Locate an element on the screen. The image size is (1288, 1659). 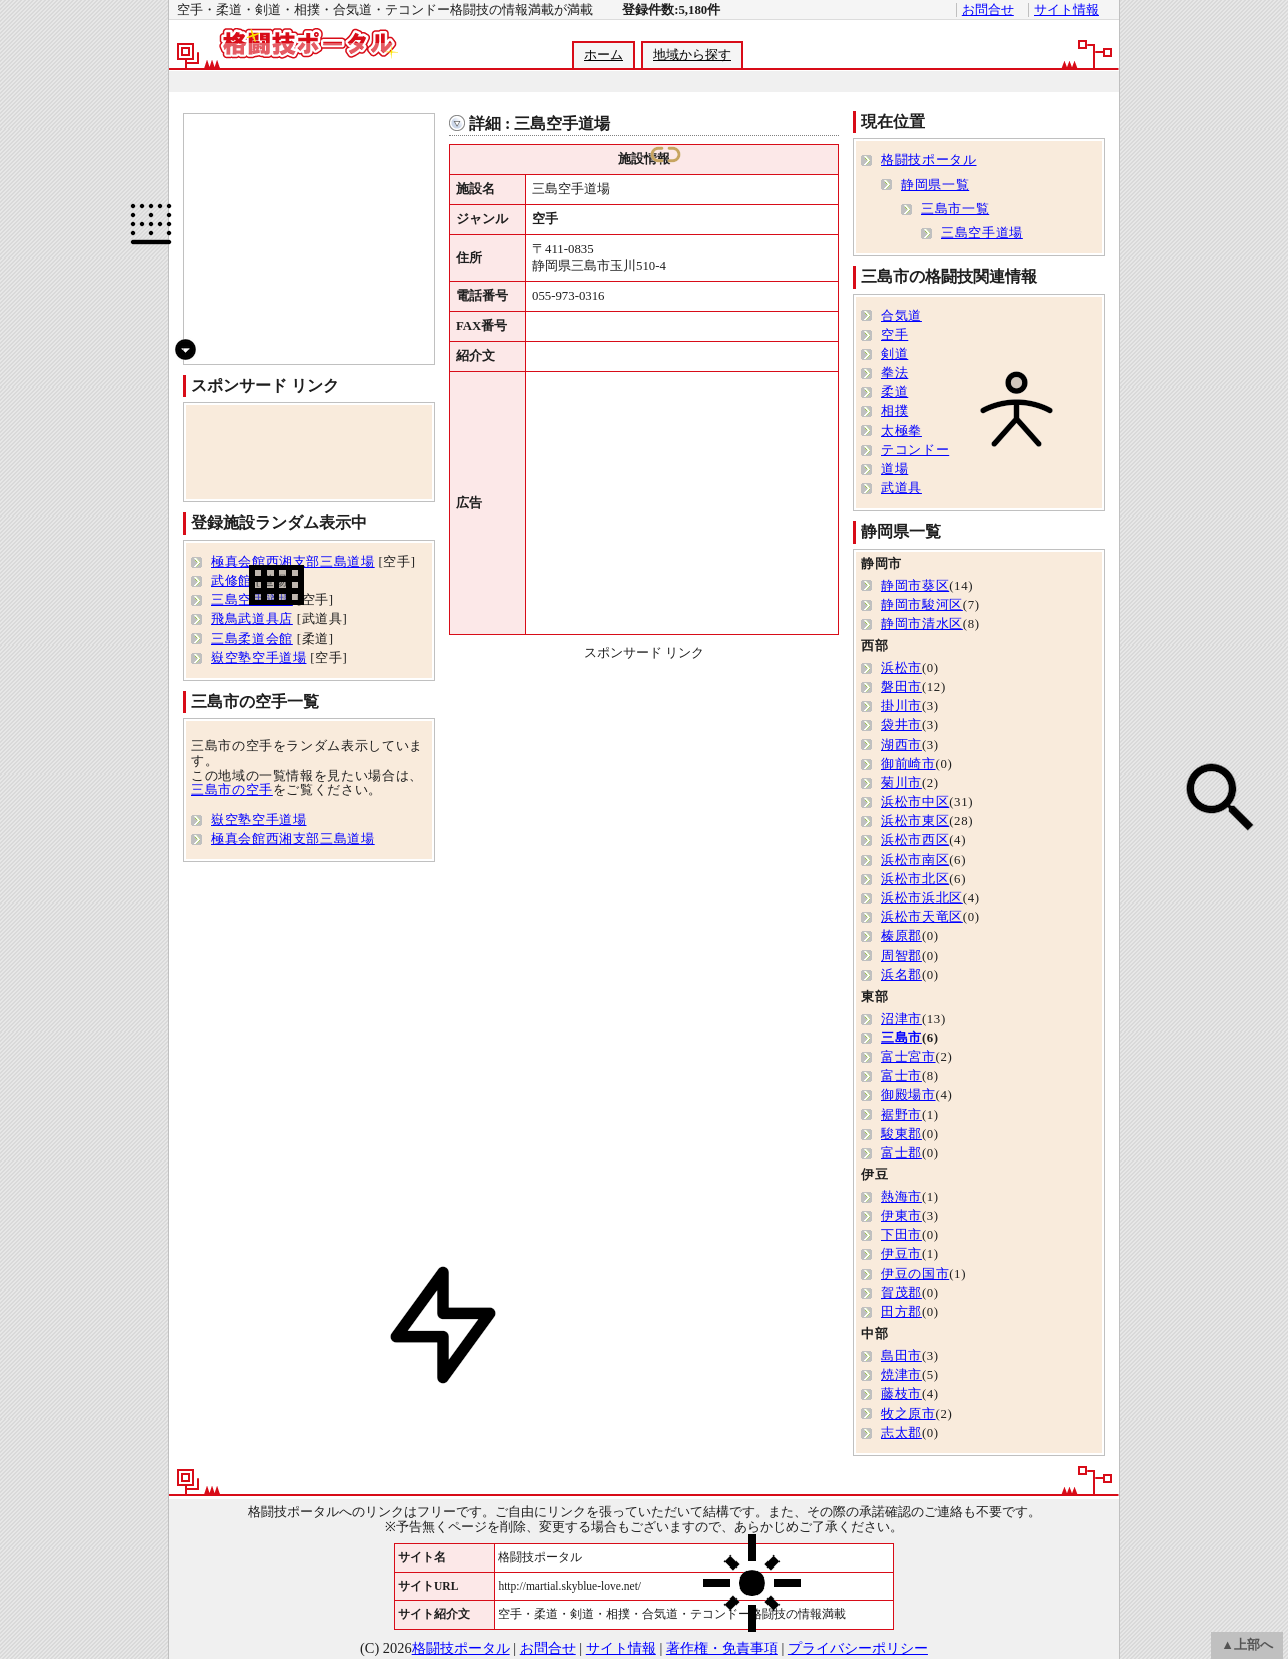
remove or break a link connection is located at coordinates (665, 154).